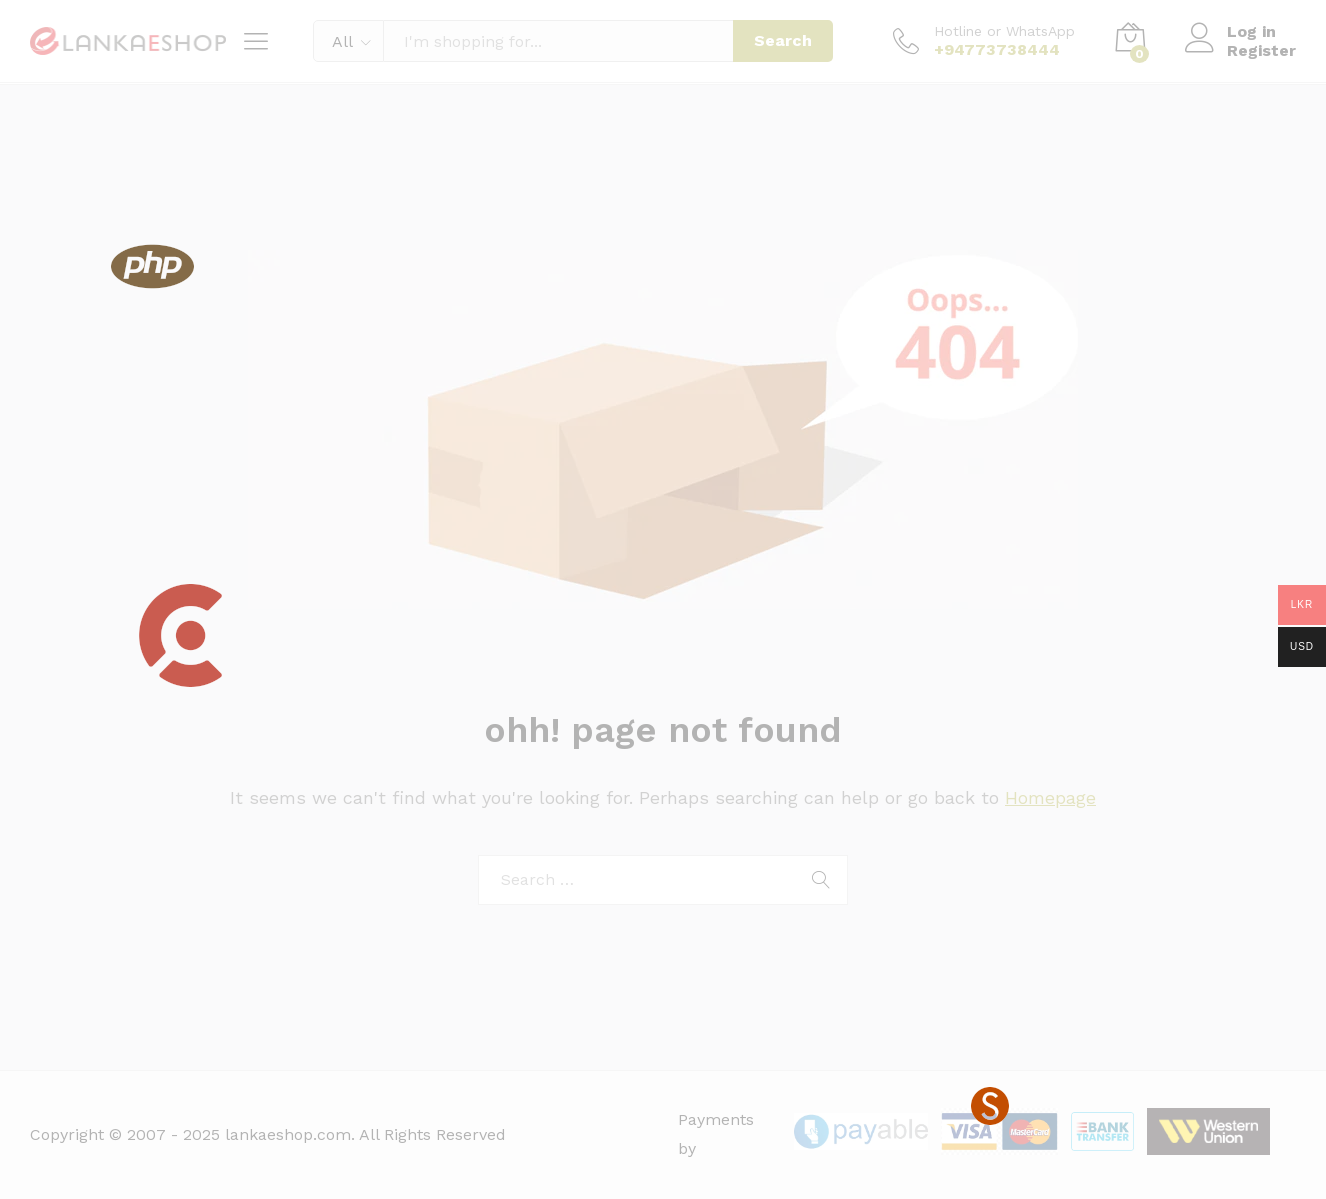  What do you see at coordinates (180, 635) in the screenshot?
I see `clerk authentication service logo` at bounding box center [180, 635].